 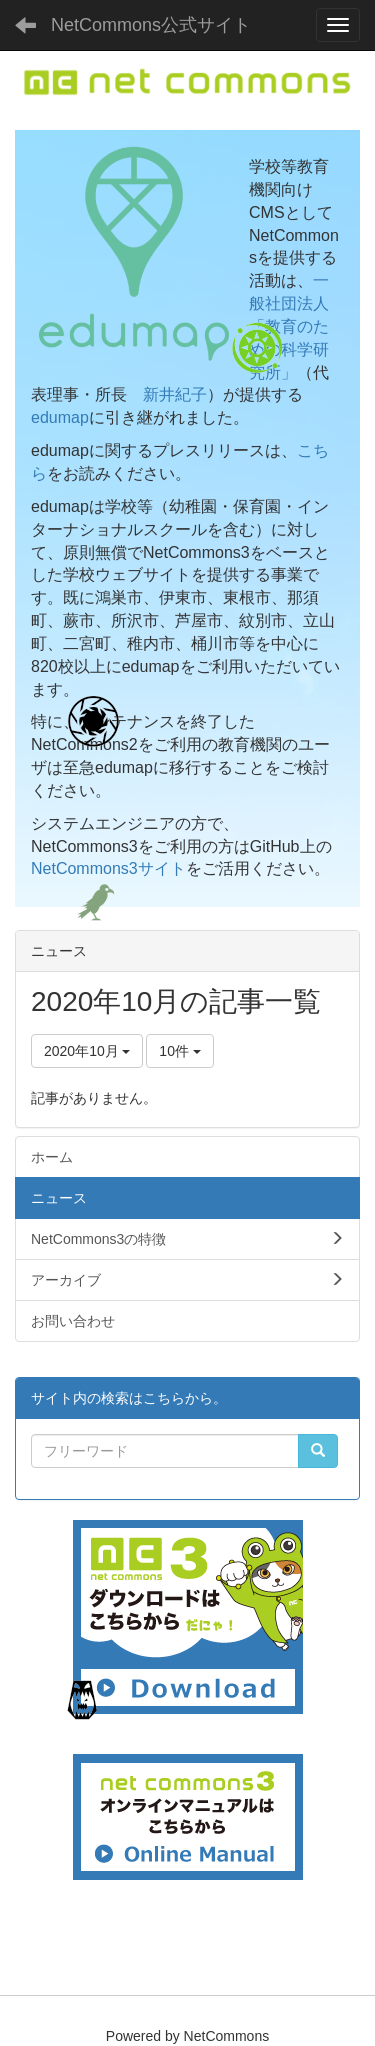 What do you see at coordinates (83, 1700) in the screenshot?
I see `select swallow as your creature or avatar` at bounding box center [83, 1700].